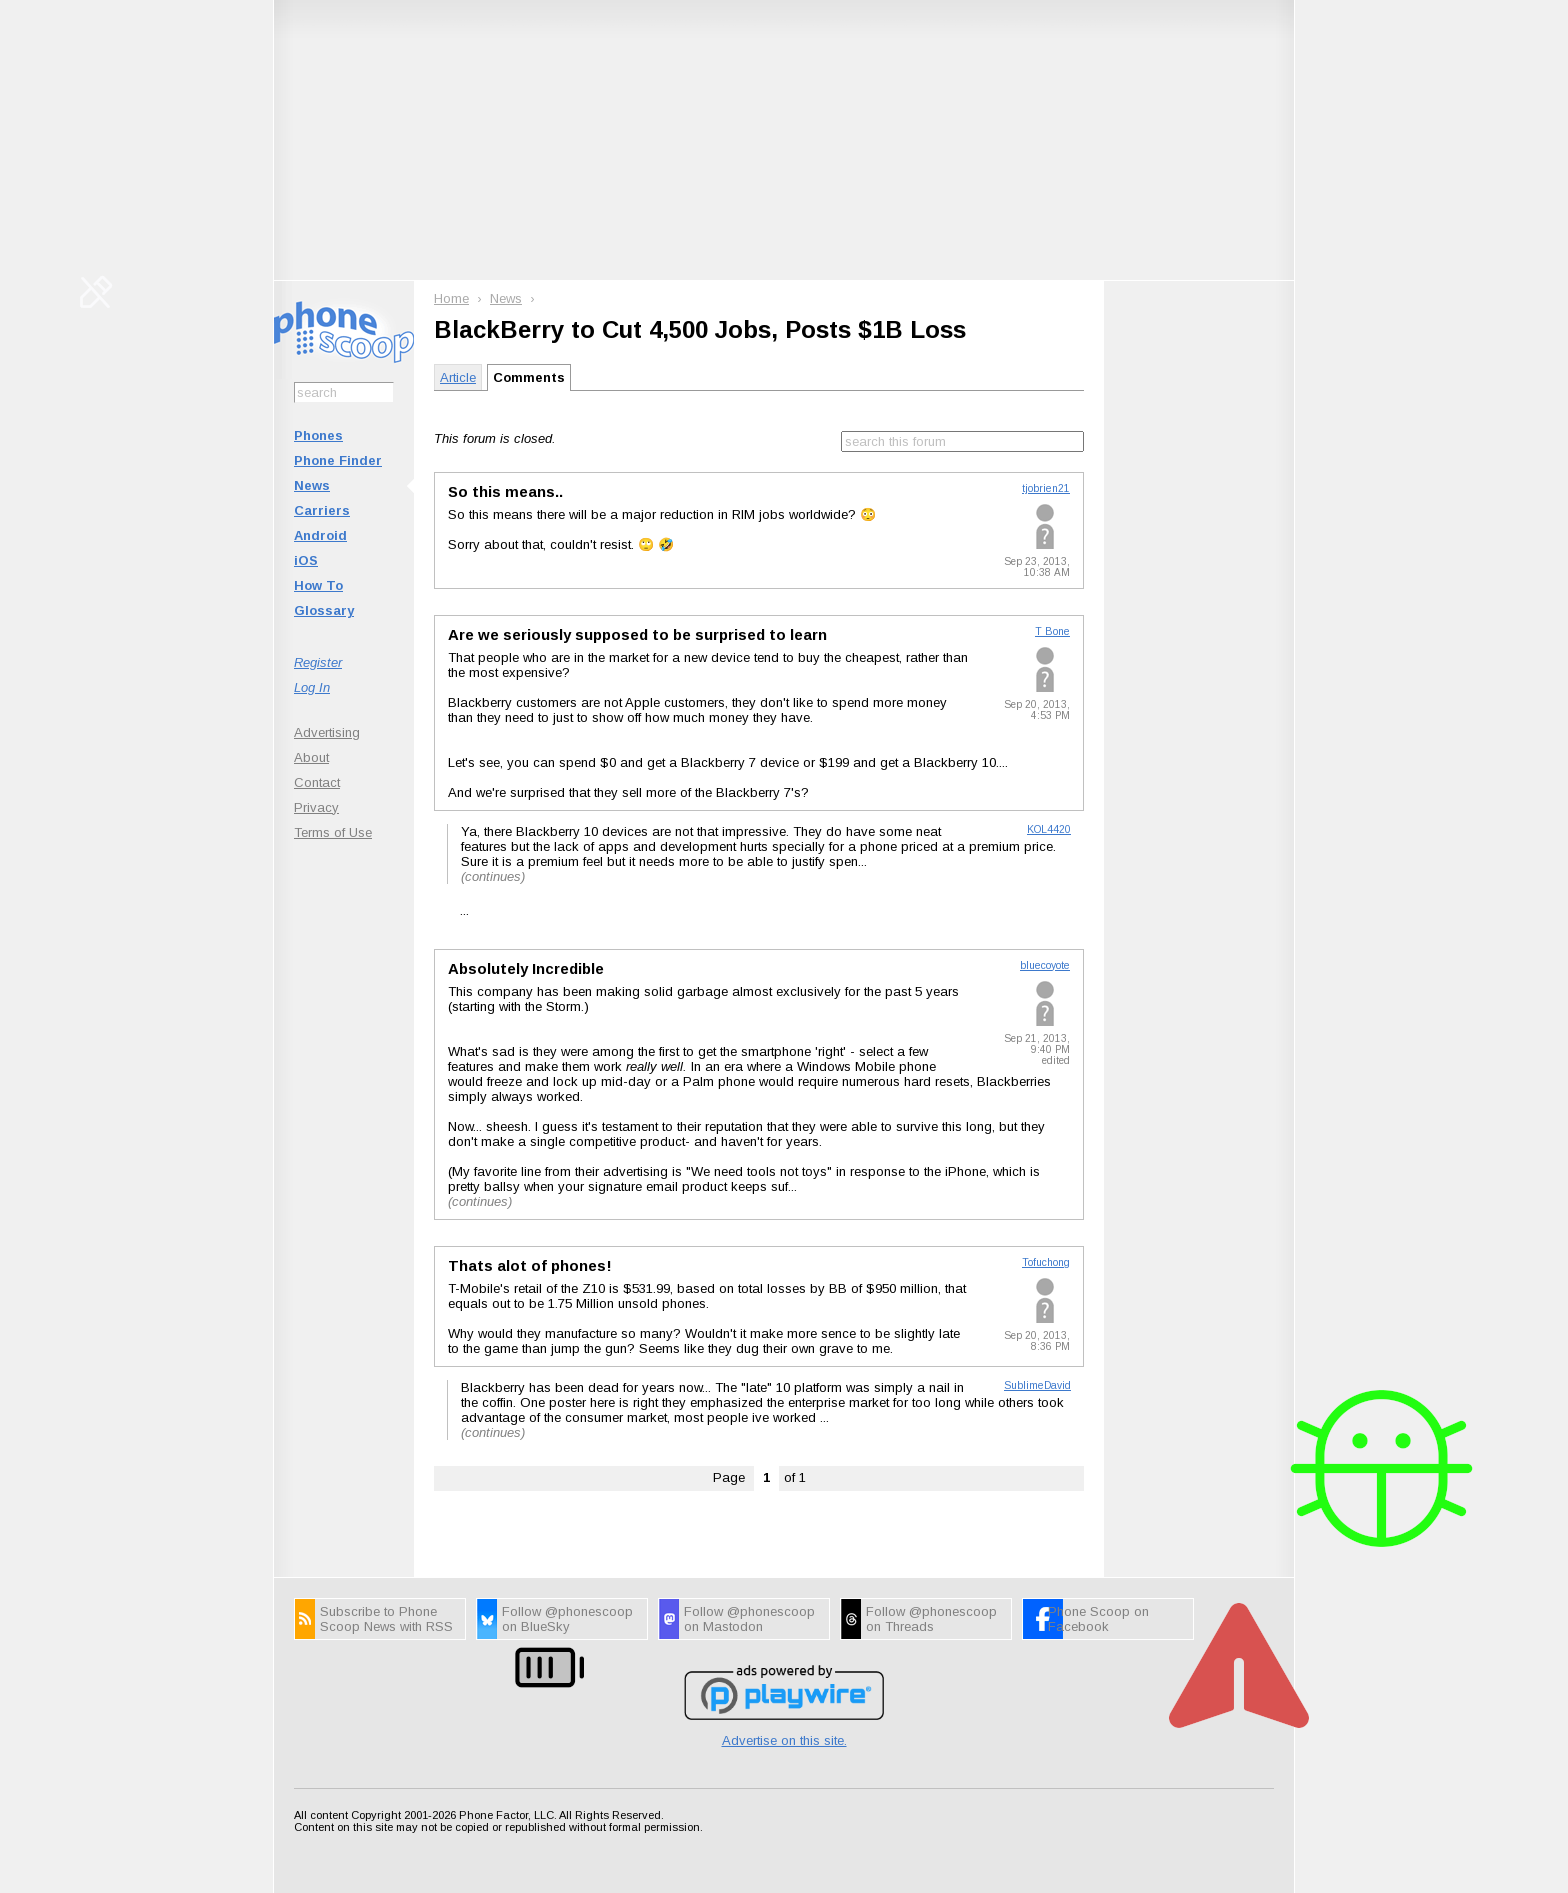 This screenshot has width=1568, height=1893. Describe the element at coordinates (548, 1667) in the screenshot. I see `indicates high battery level` at that location.